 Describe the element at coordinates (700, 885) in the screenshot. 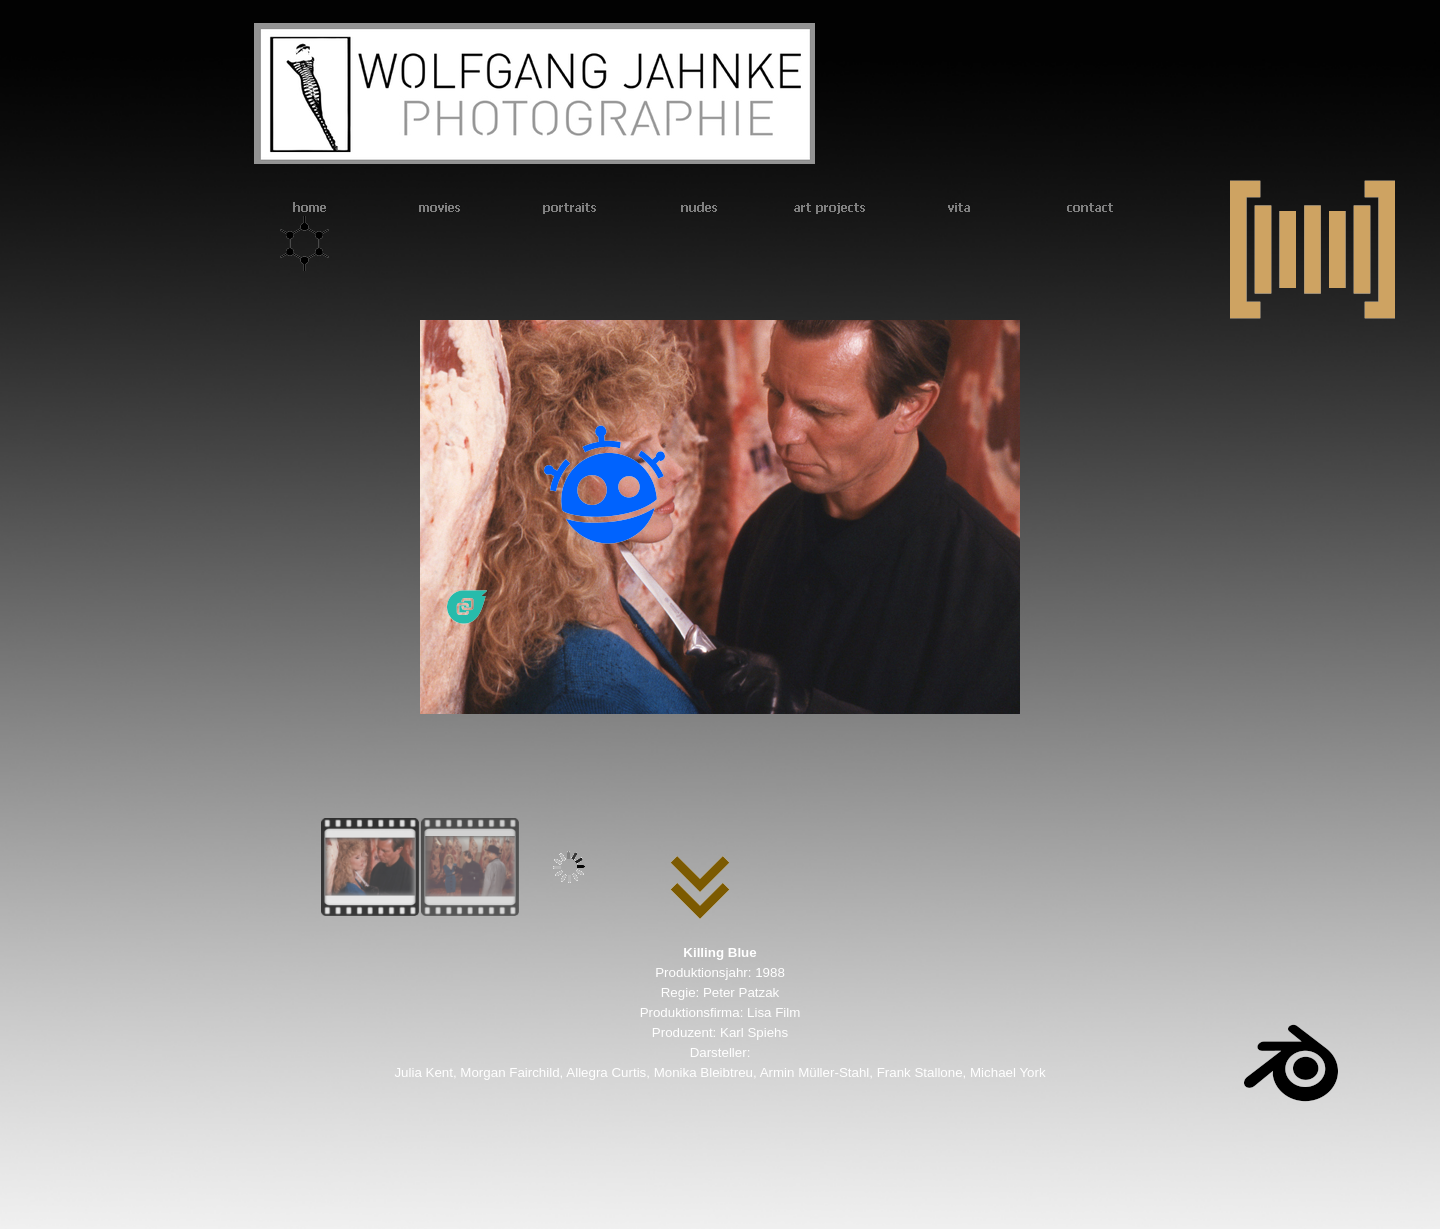

I see `scroll down to see more content` at that location.